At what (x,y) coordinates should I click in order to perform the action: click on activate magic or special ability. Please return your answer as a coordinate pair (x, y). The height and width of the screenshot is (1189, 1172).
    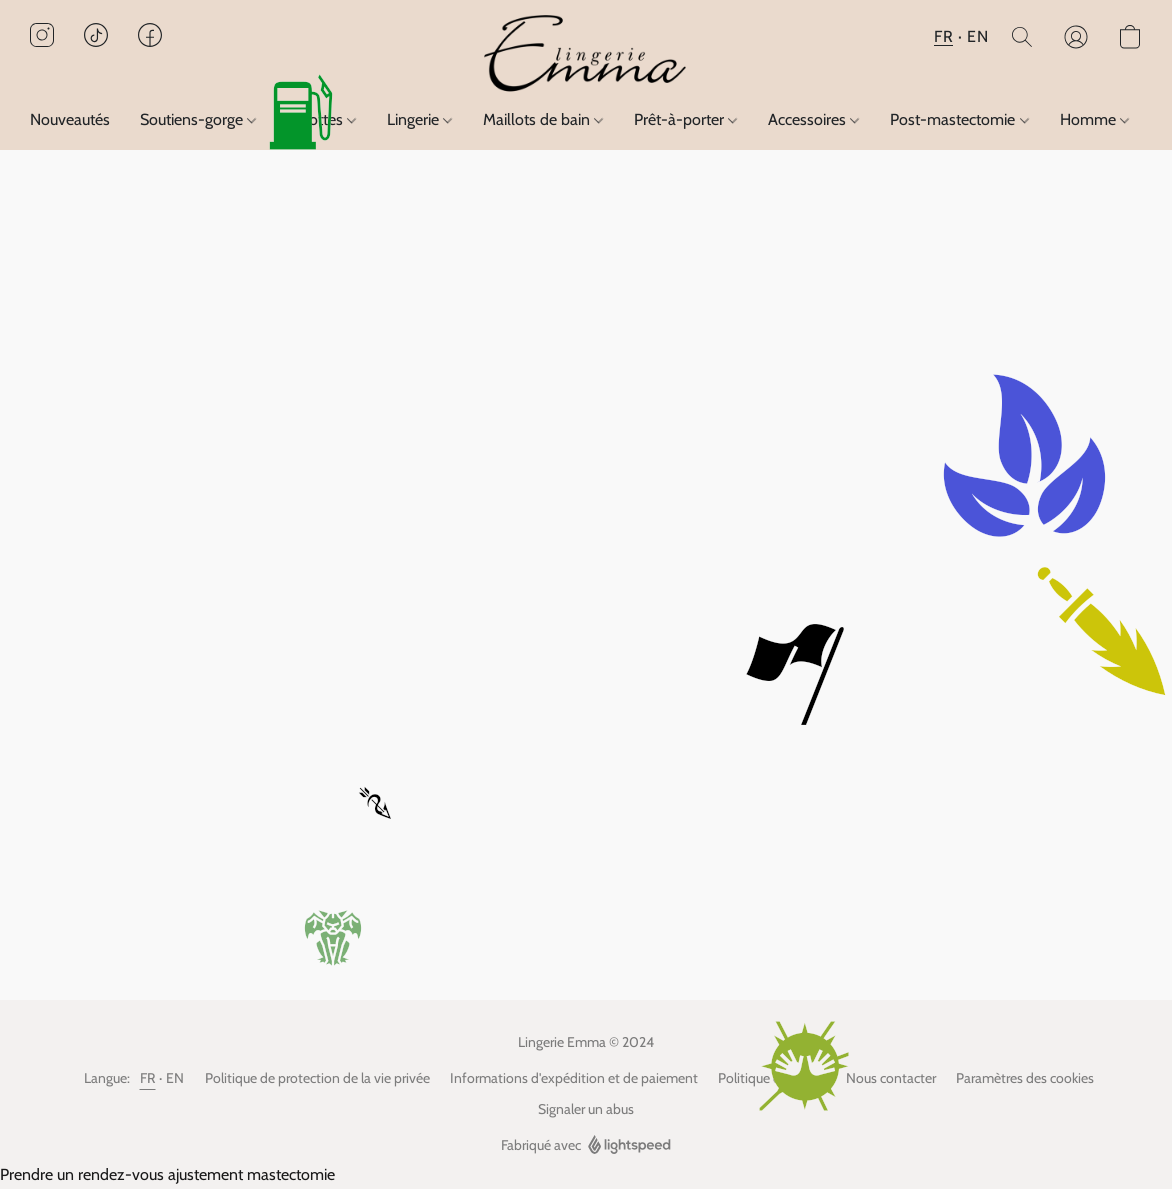
    Looking at the image, I should click on (804, 1066).